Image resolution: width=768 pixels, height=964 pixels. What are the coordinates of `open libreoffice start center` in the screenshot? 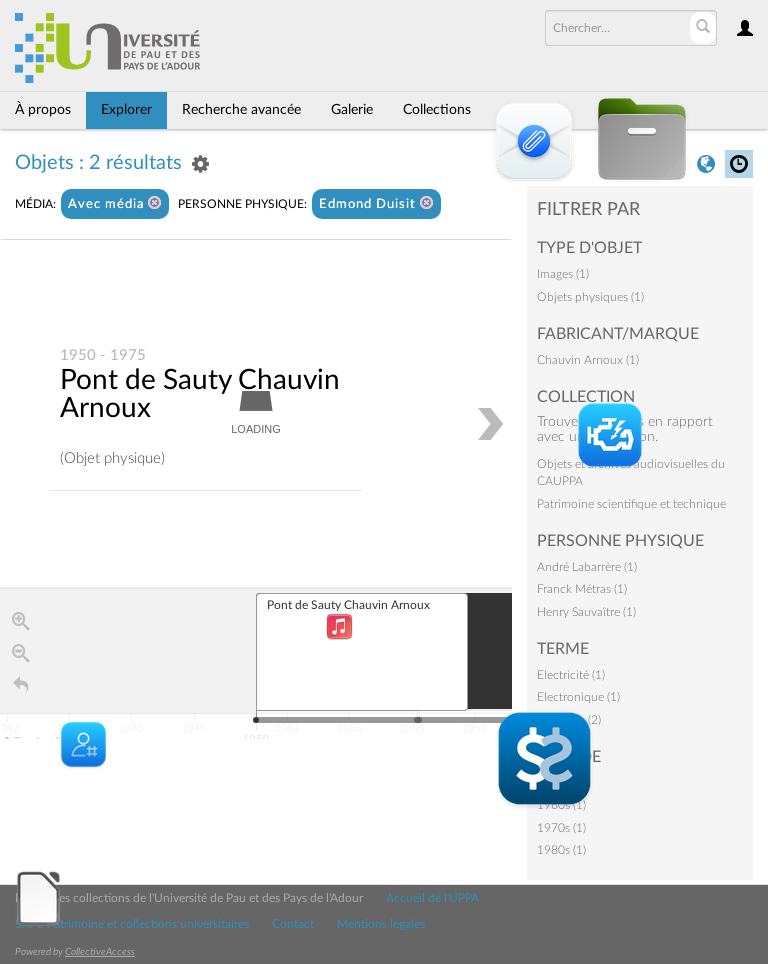 It's located at (38, 898).